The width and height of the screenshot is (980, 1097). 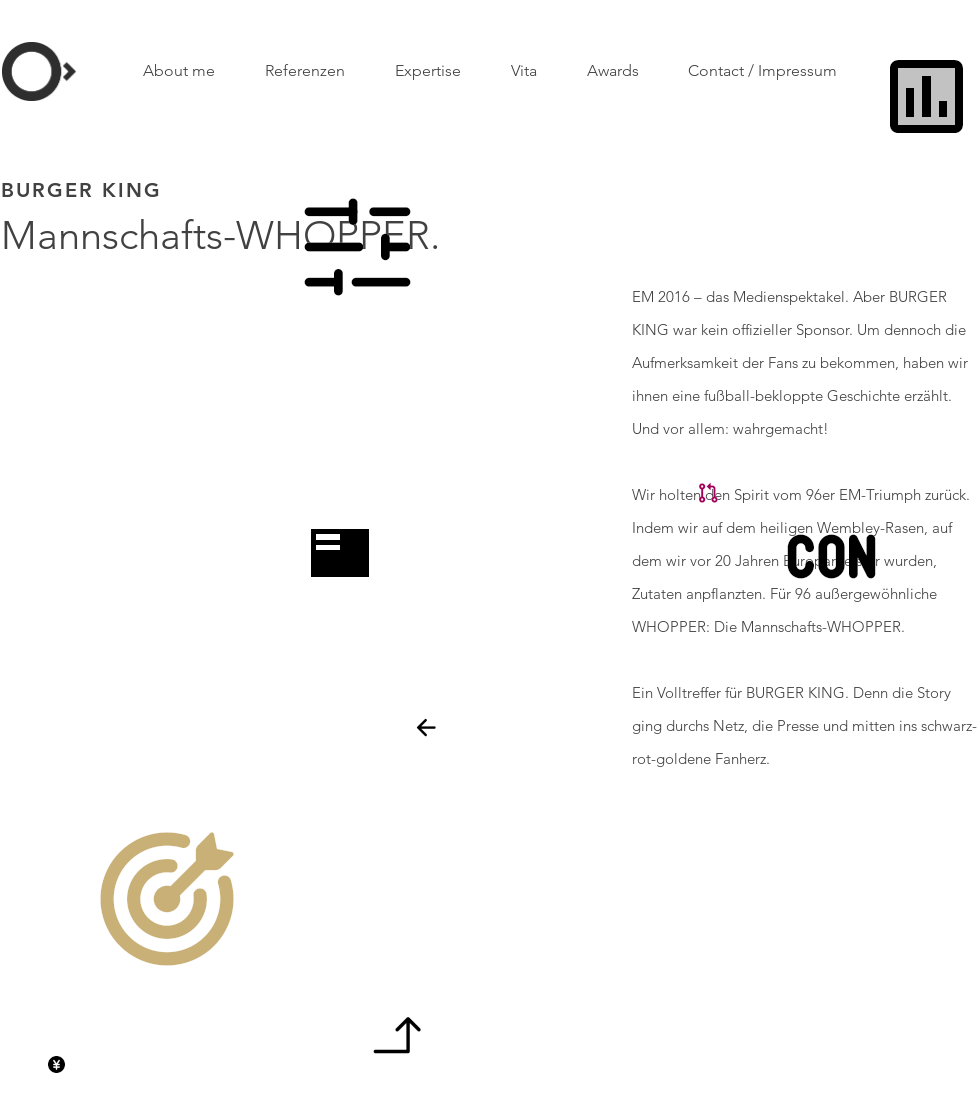 What do you see at coordinates (926, 96) in the screenshot?
I see `insert a chart or graph into a document` at bounding box center [926, 96].